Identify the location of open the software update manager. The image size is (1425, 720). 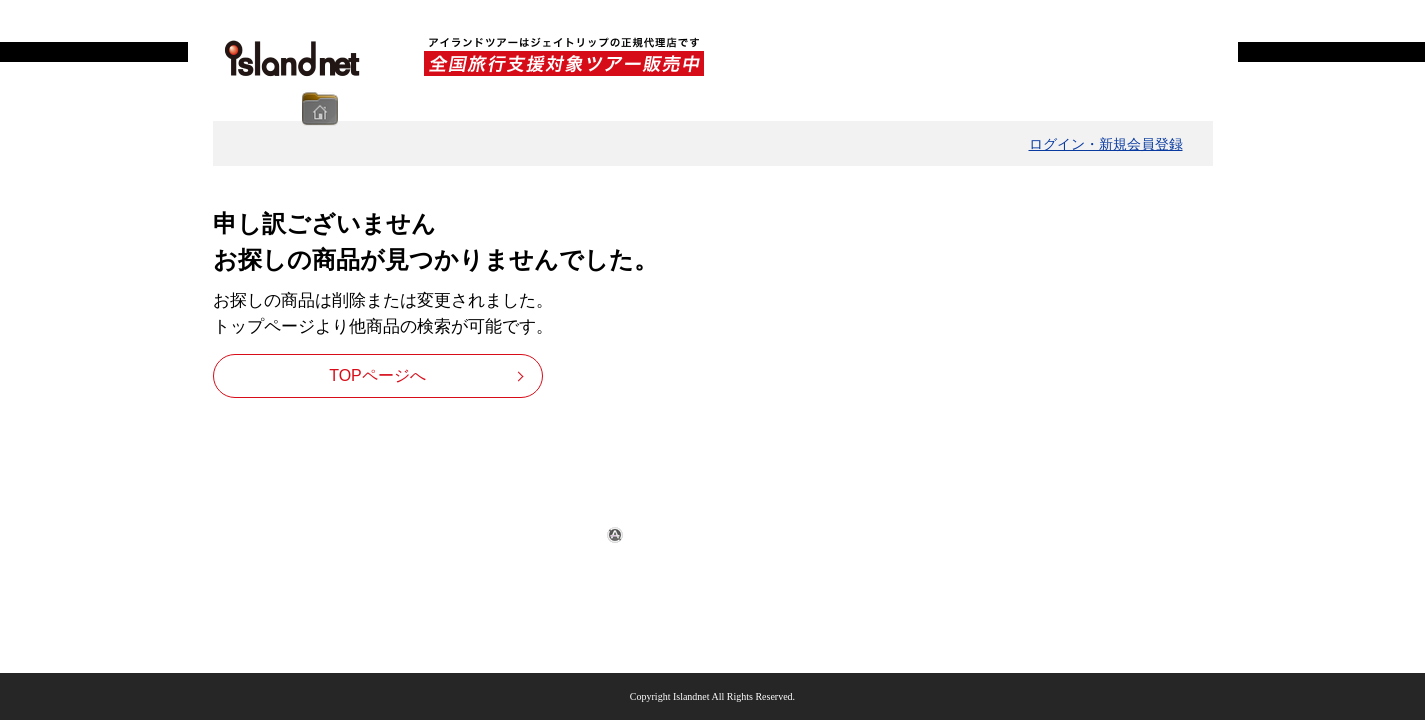
(615, 535).